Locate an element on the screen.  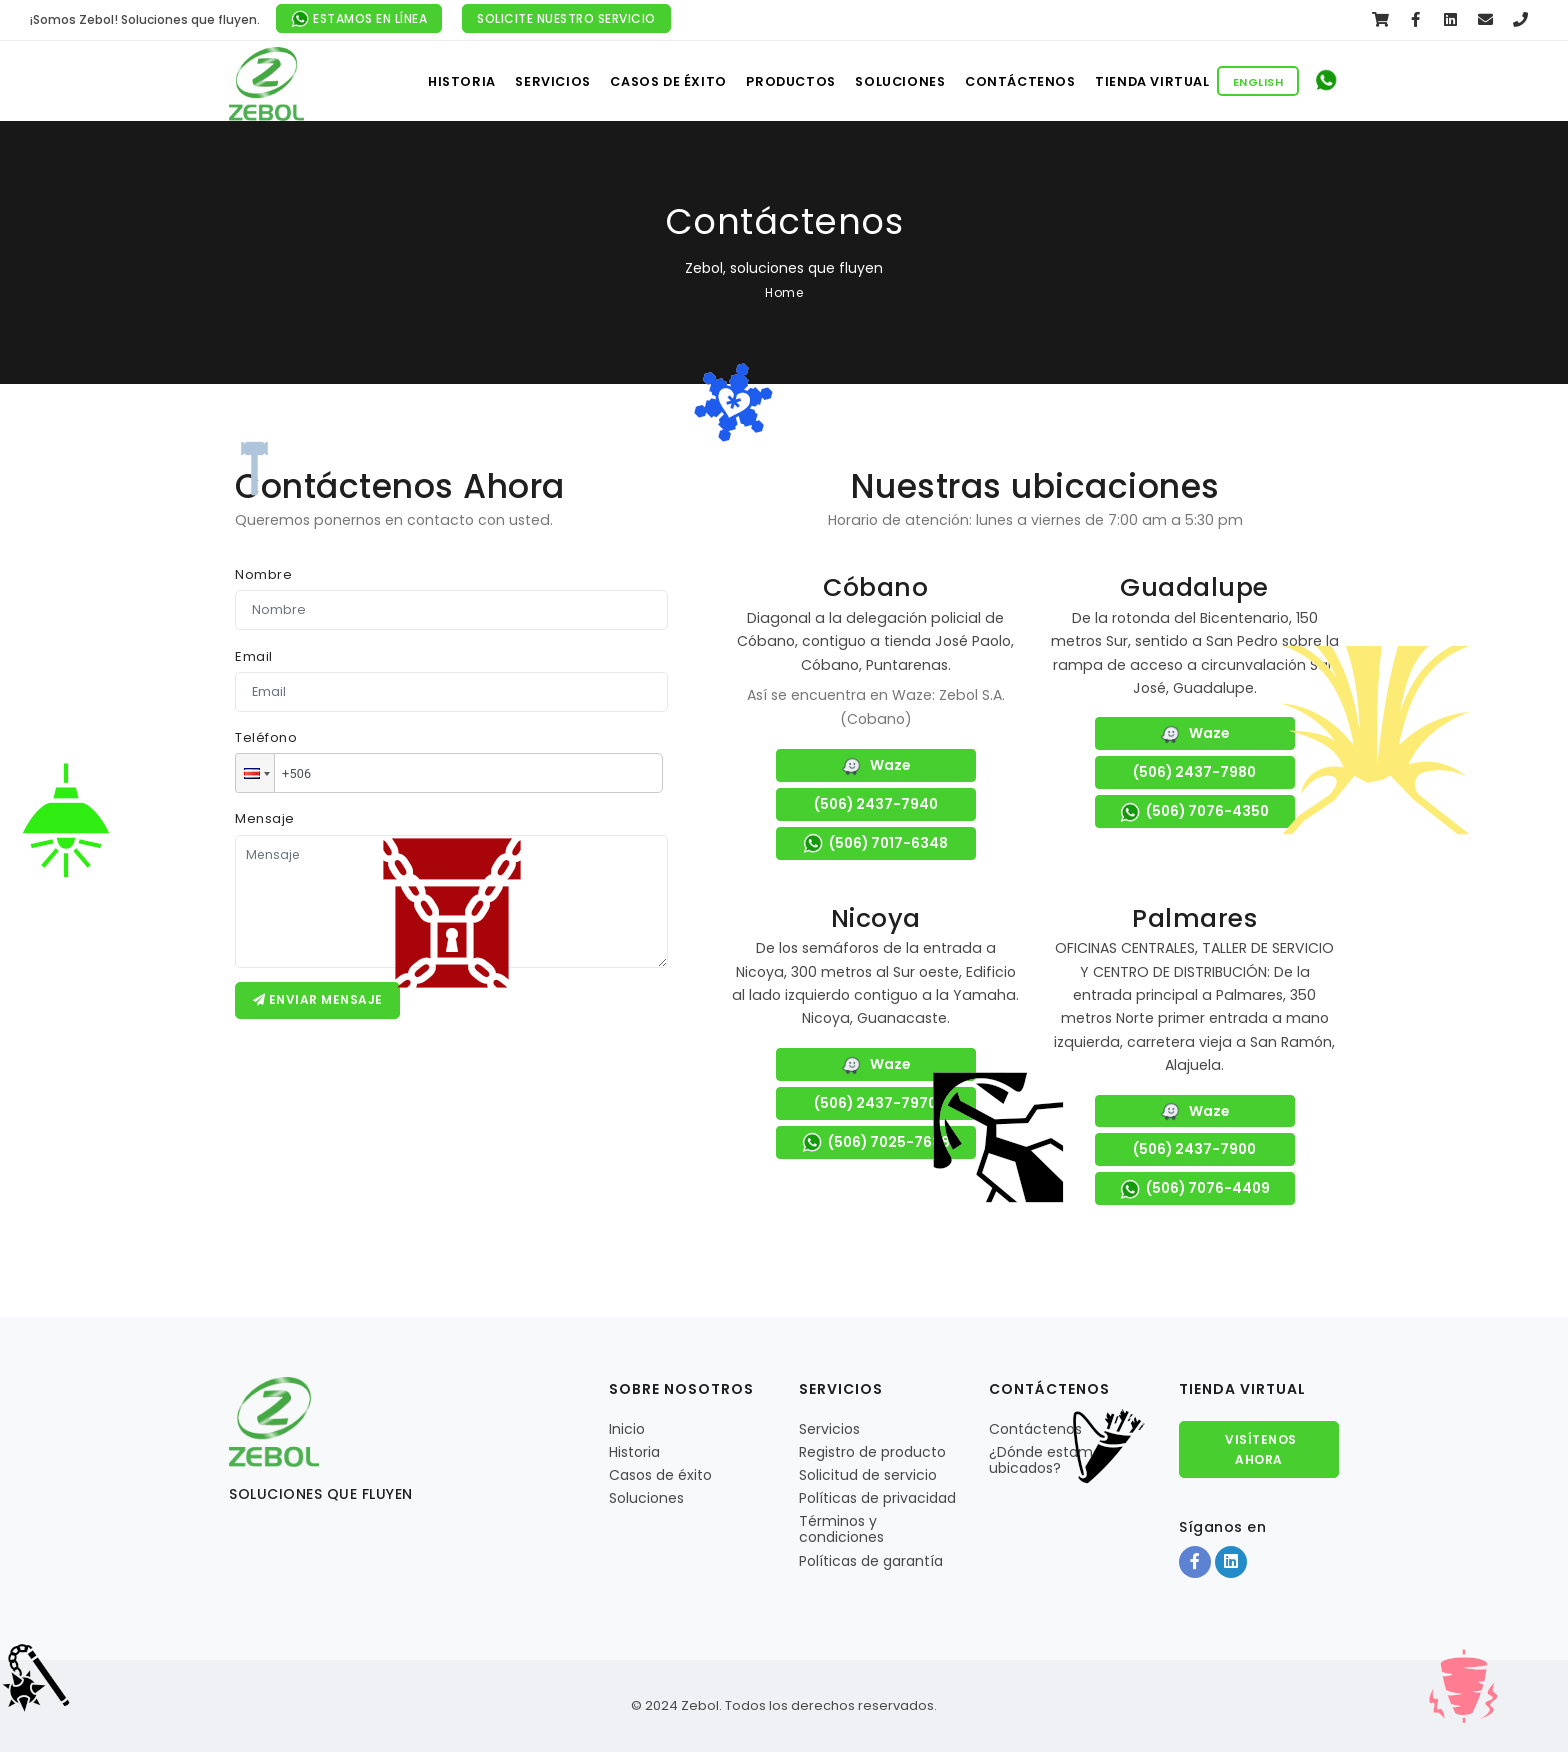
toggle ceiling light on/off is located at coordinates (66, 820).